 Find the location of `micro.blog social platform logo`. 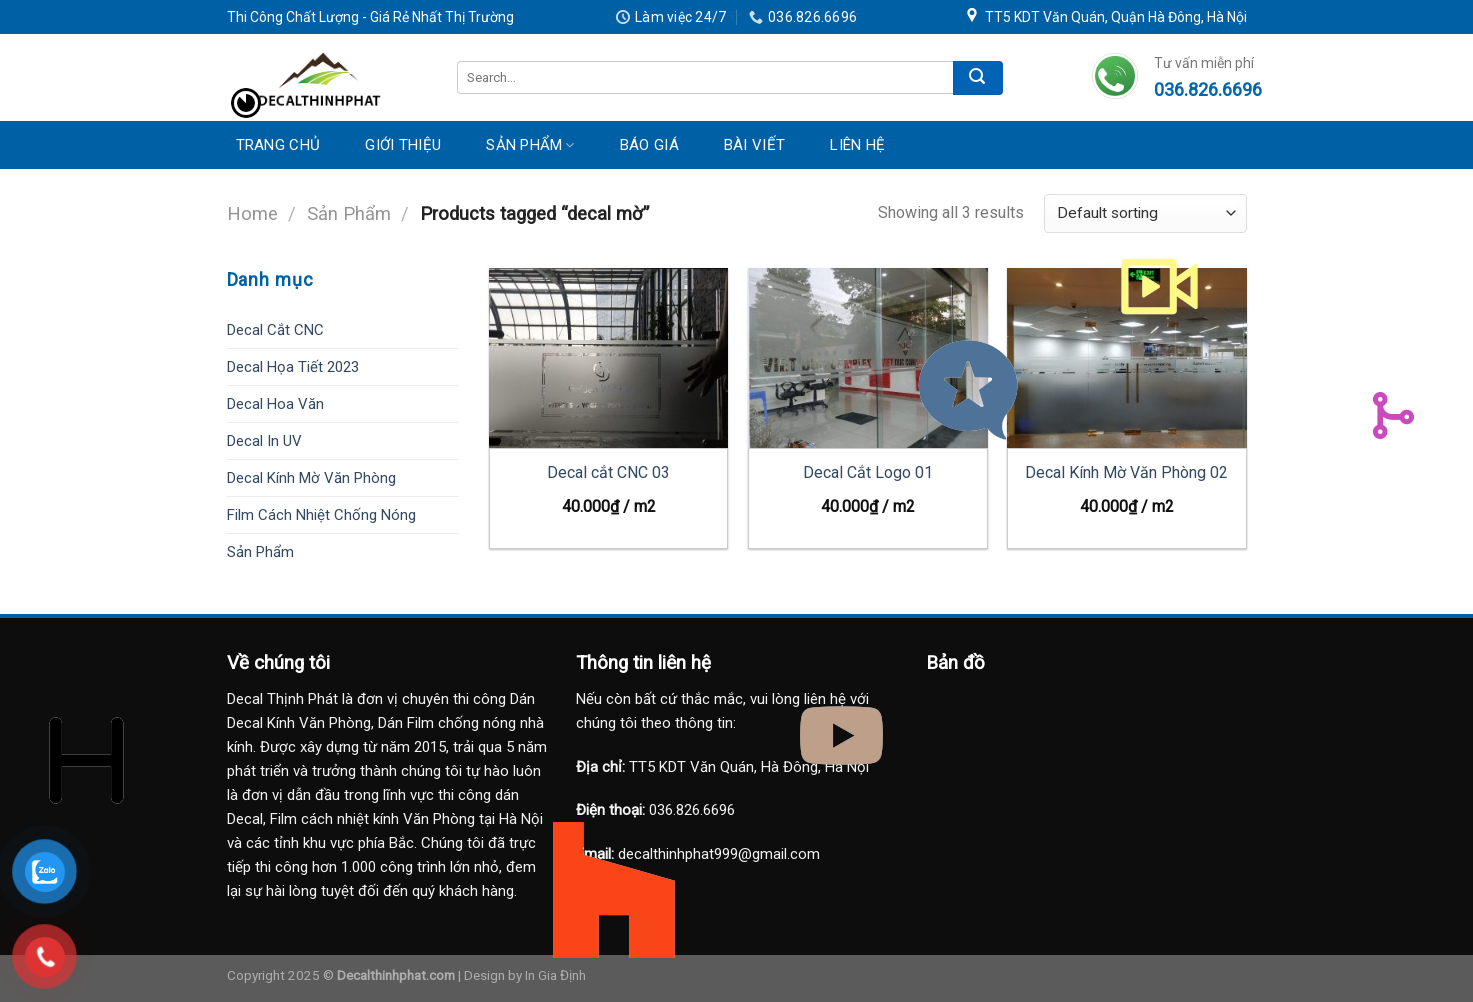

micro.blog social platform logo is located at coordinates (968, 390).